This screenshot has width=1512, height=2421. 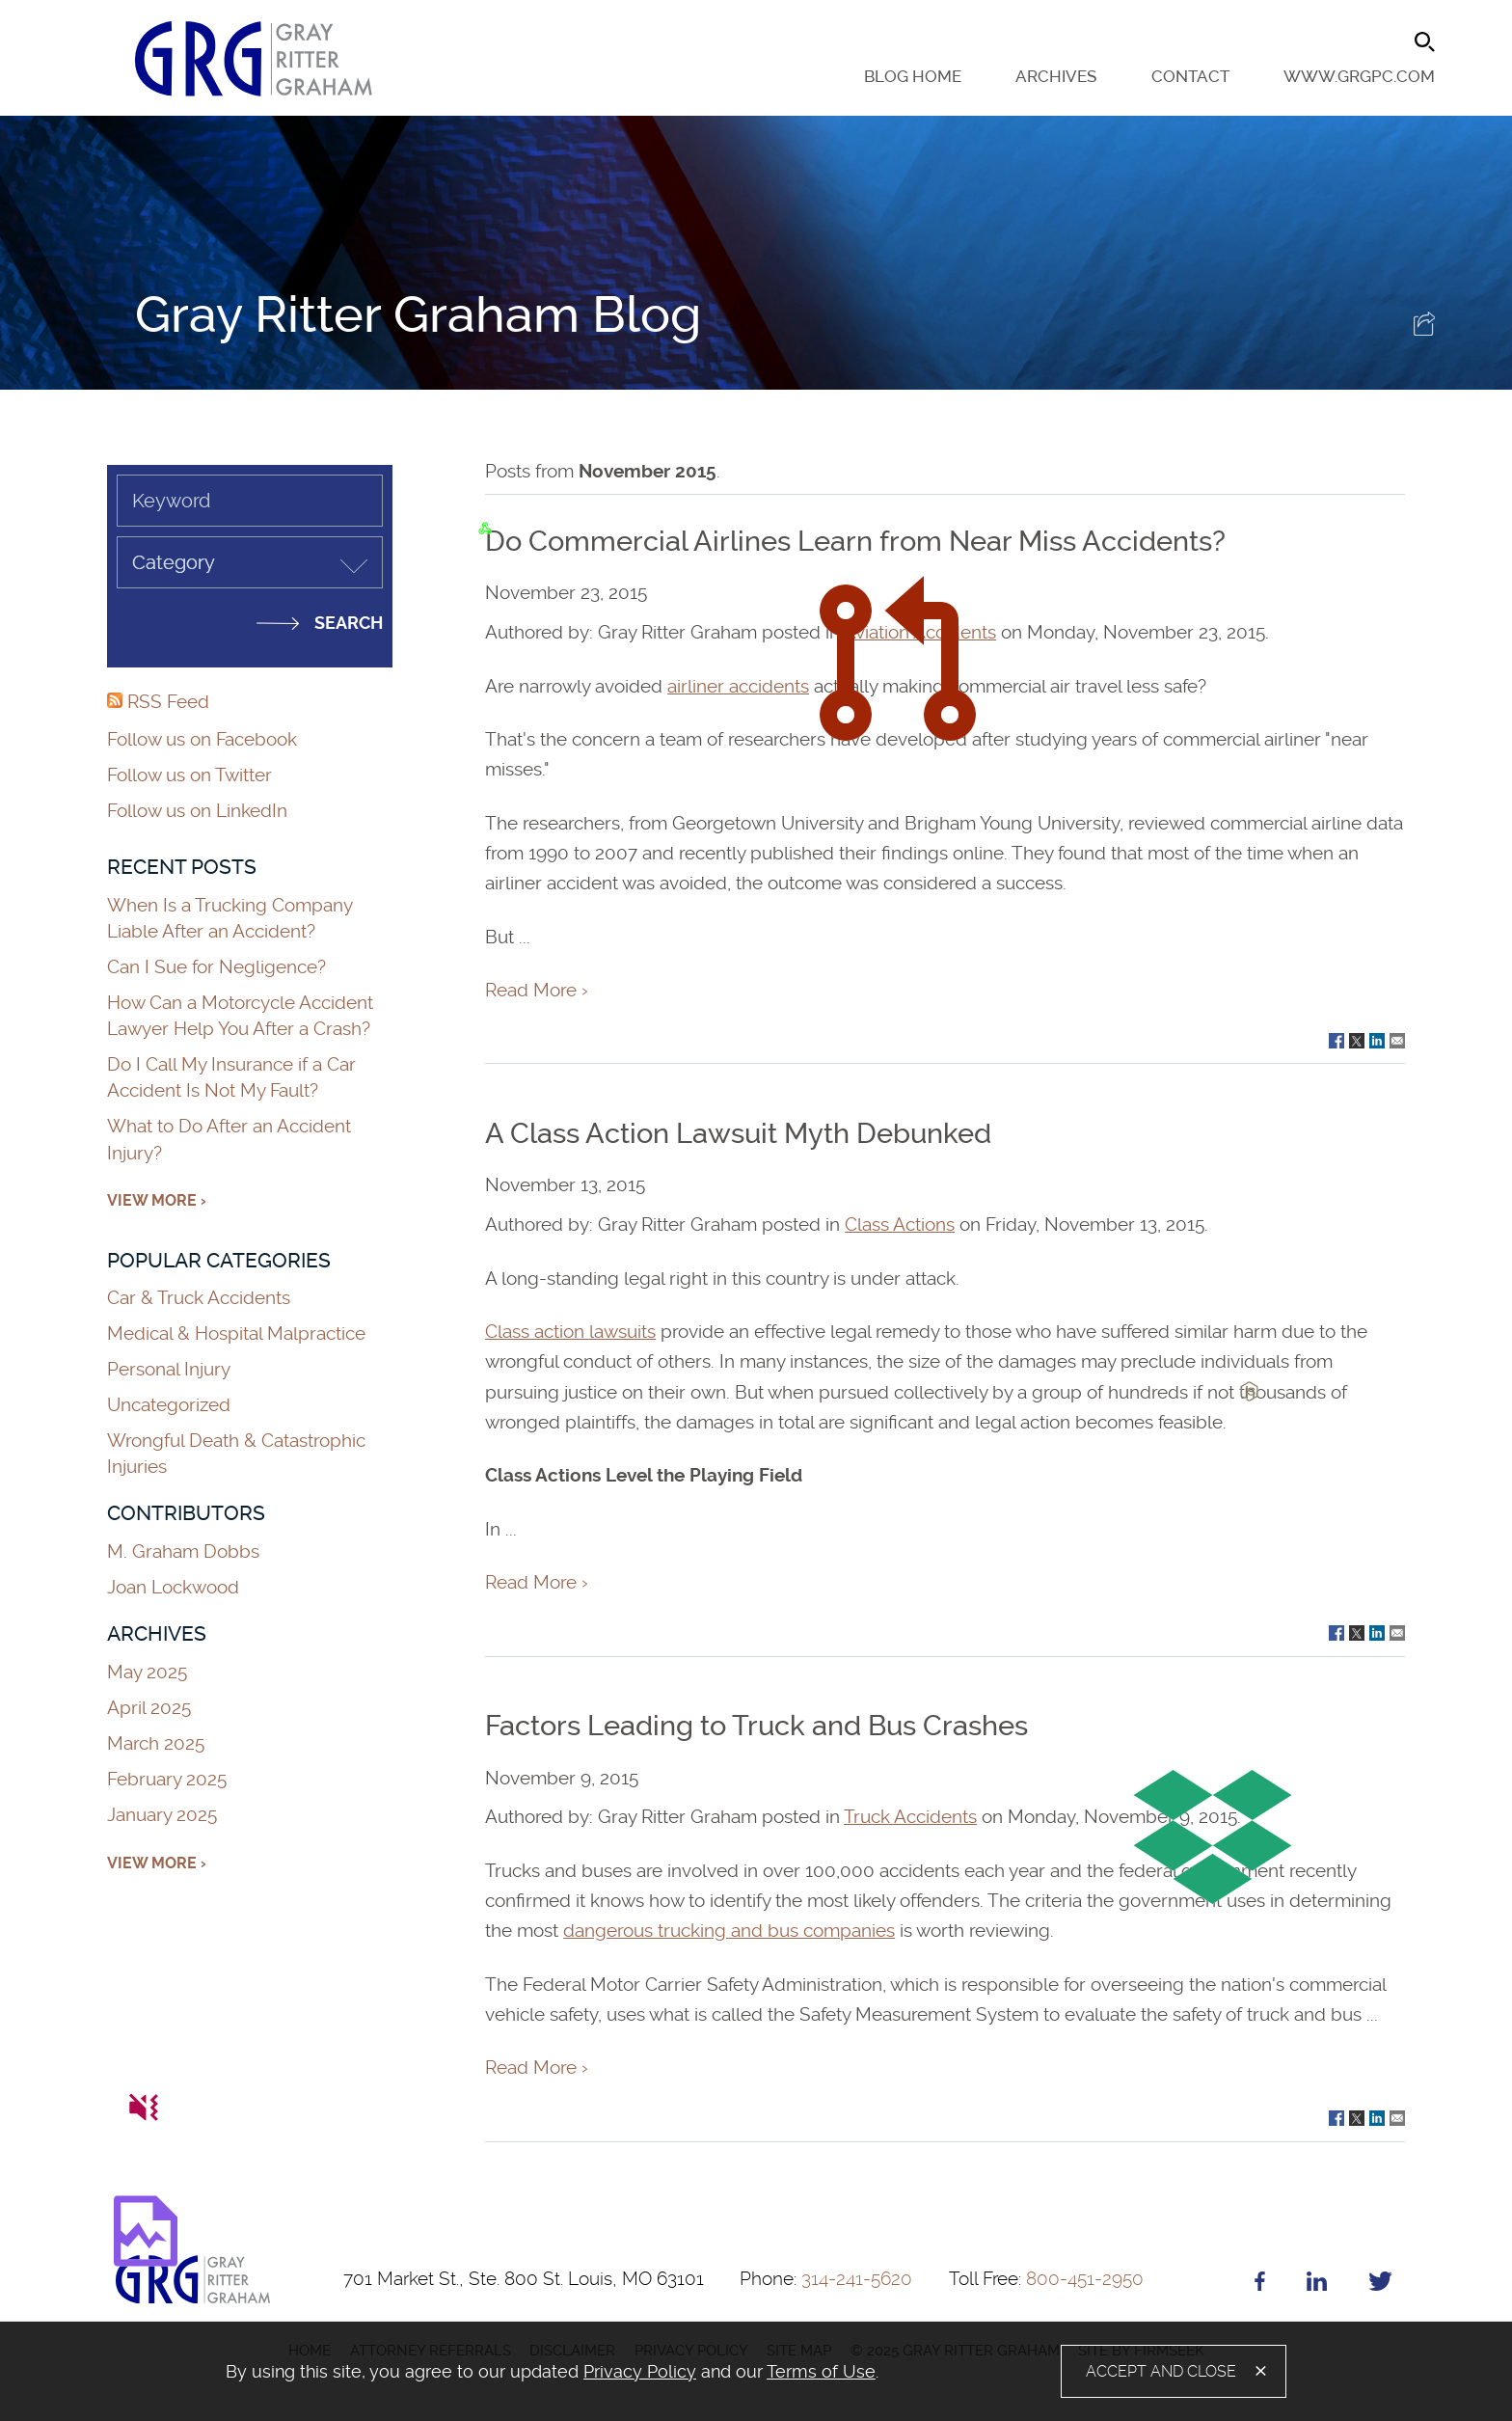 What do you see at coordinates (485, 529) in the screenshot?
I see `configure webhook integrations` at bounding box center [485, 529].